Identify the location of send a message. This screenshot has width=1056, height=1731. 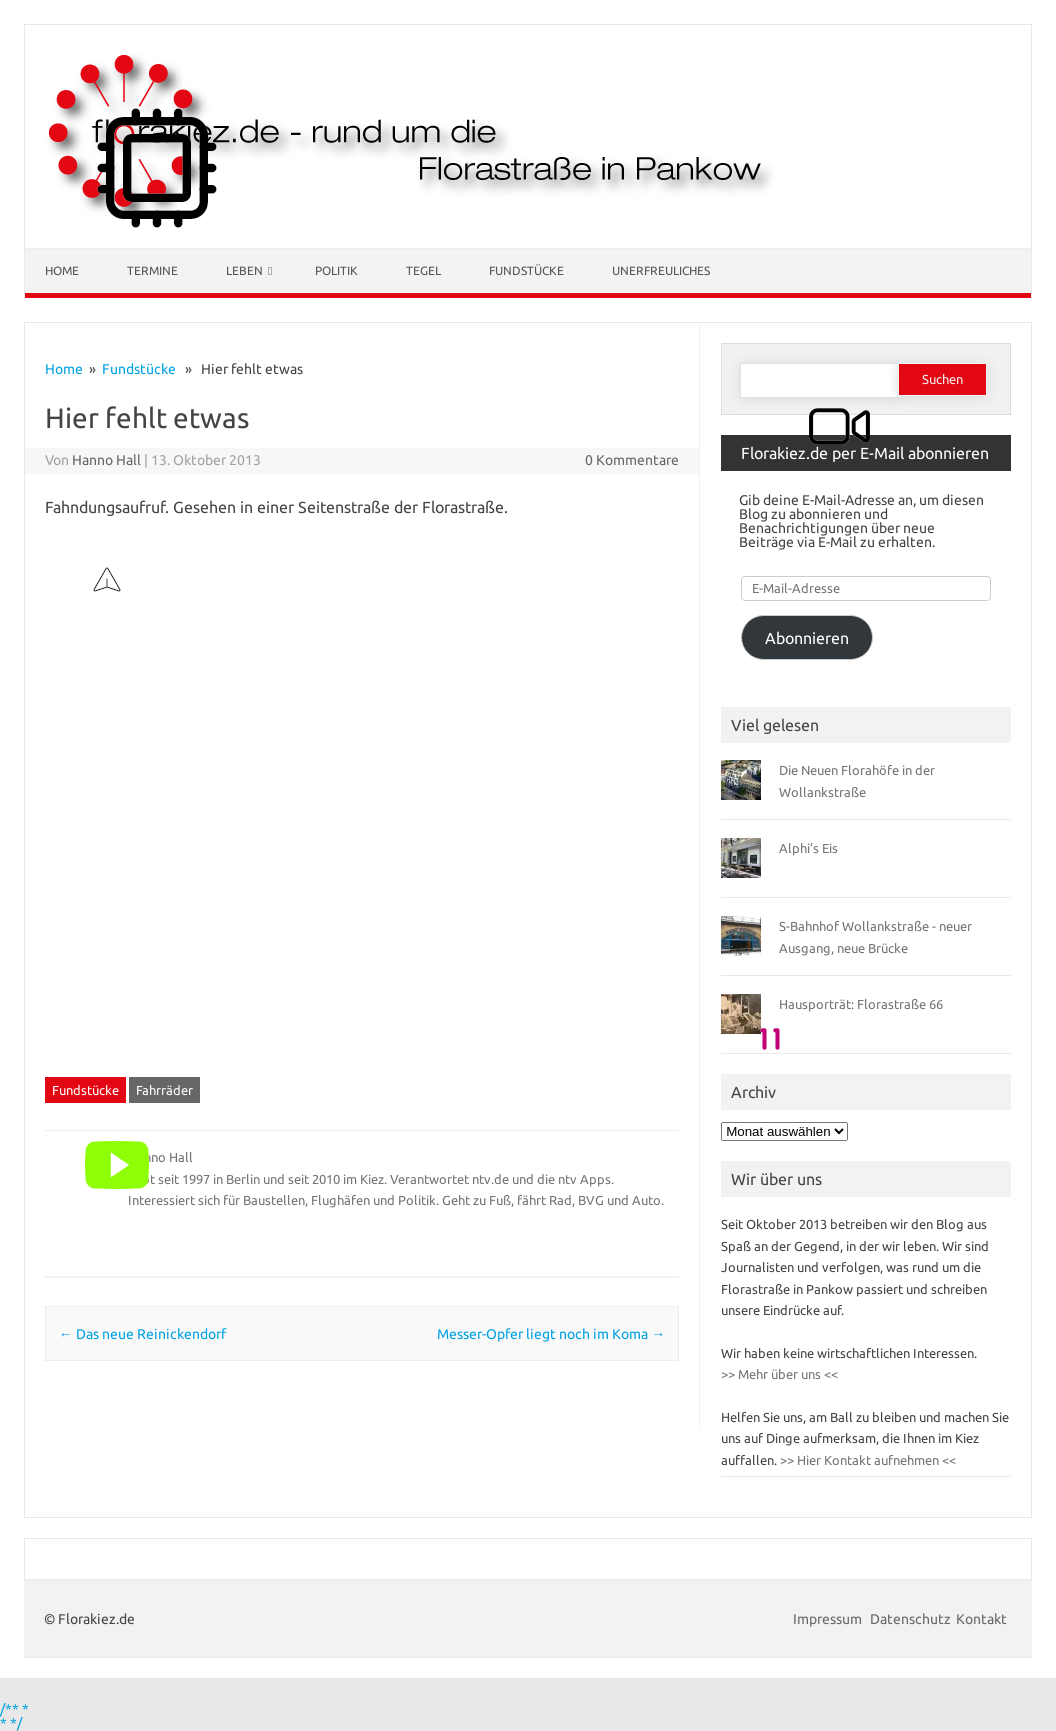
(107, 580).